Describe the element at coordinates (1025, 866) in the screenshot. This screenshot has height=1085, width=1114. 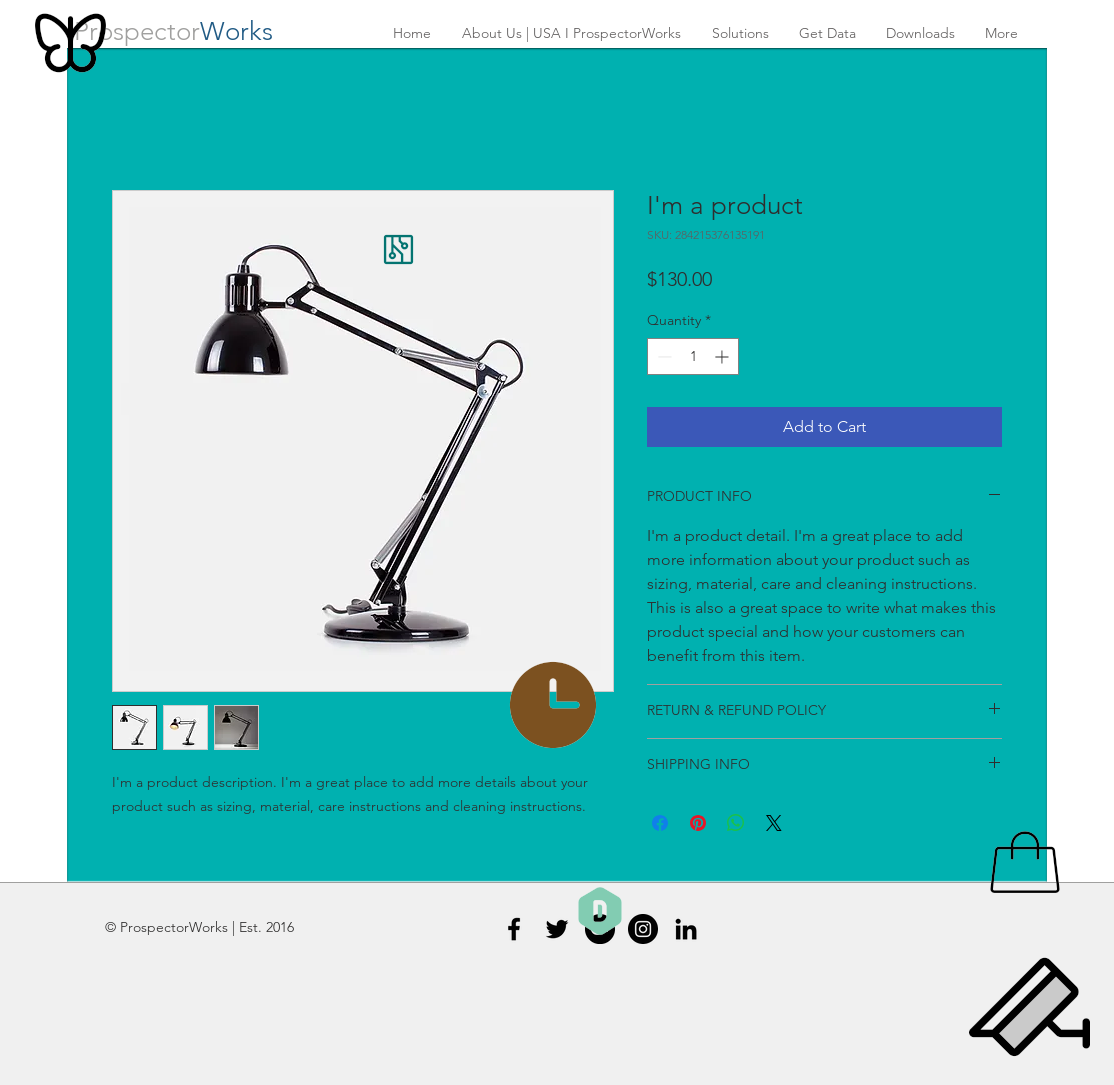
I see `access shopping bag or cart` at that location.